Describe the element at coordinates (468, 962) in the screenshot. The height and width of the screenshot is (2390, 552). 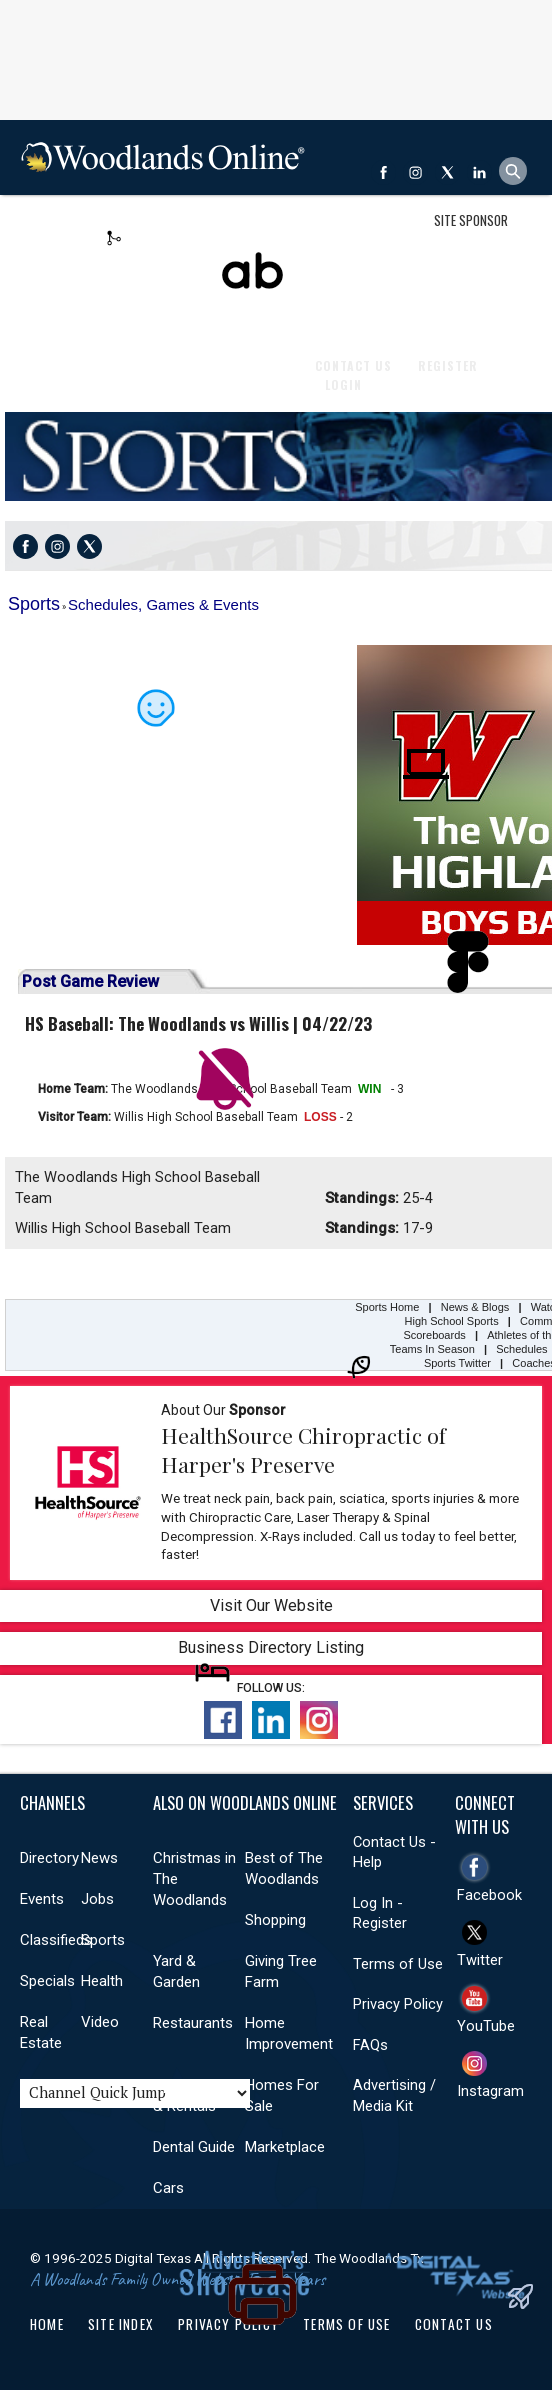
I see `open Figma design tool` at that location.